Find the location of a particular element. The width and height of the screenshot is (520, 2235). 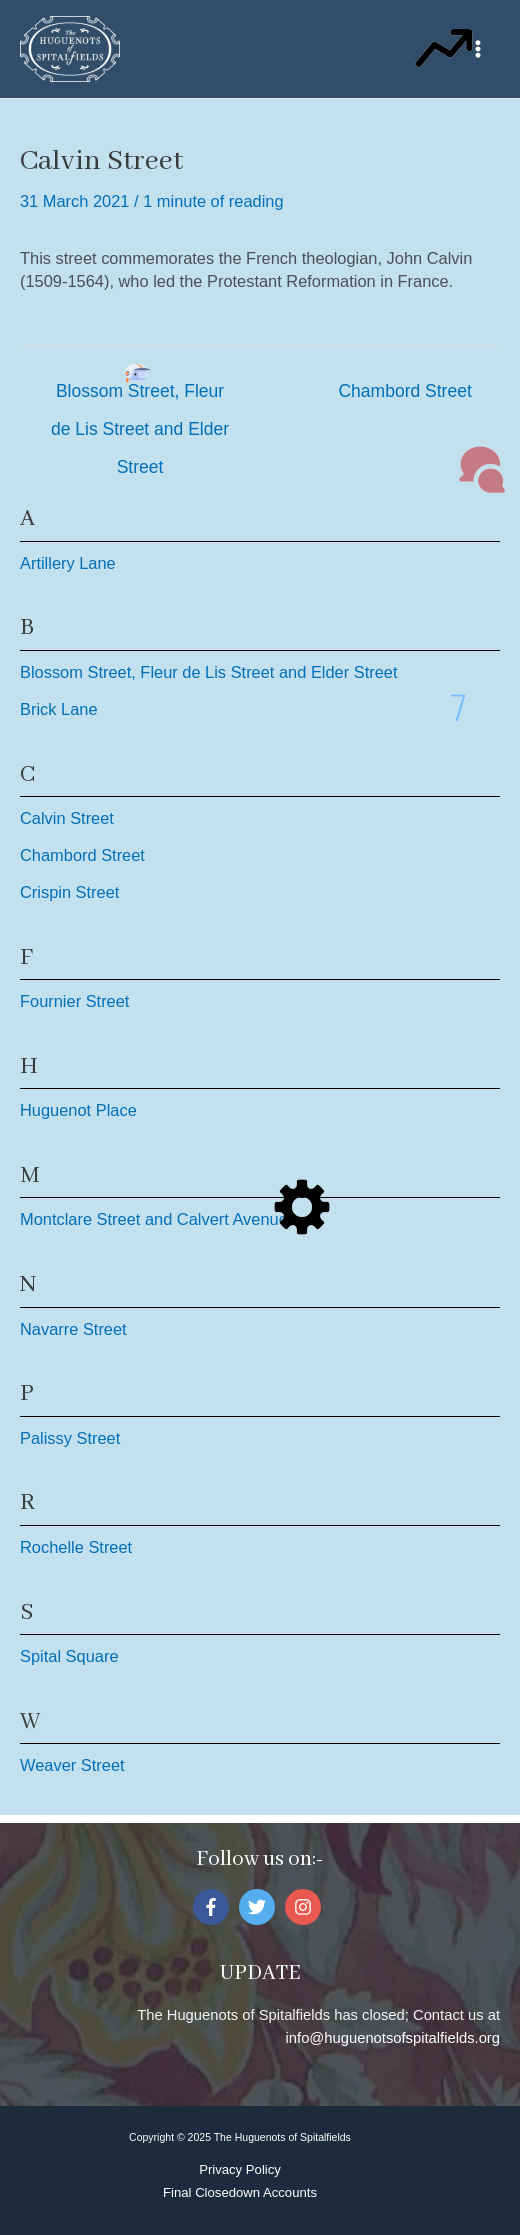

view trending or popular content is located at coordinates (444, 48).